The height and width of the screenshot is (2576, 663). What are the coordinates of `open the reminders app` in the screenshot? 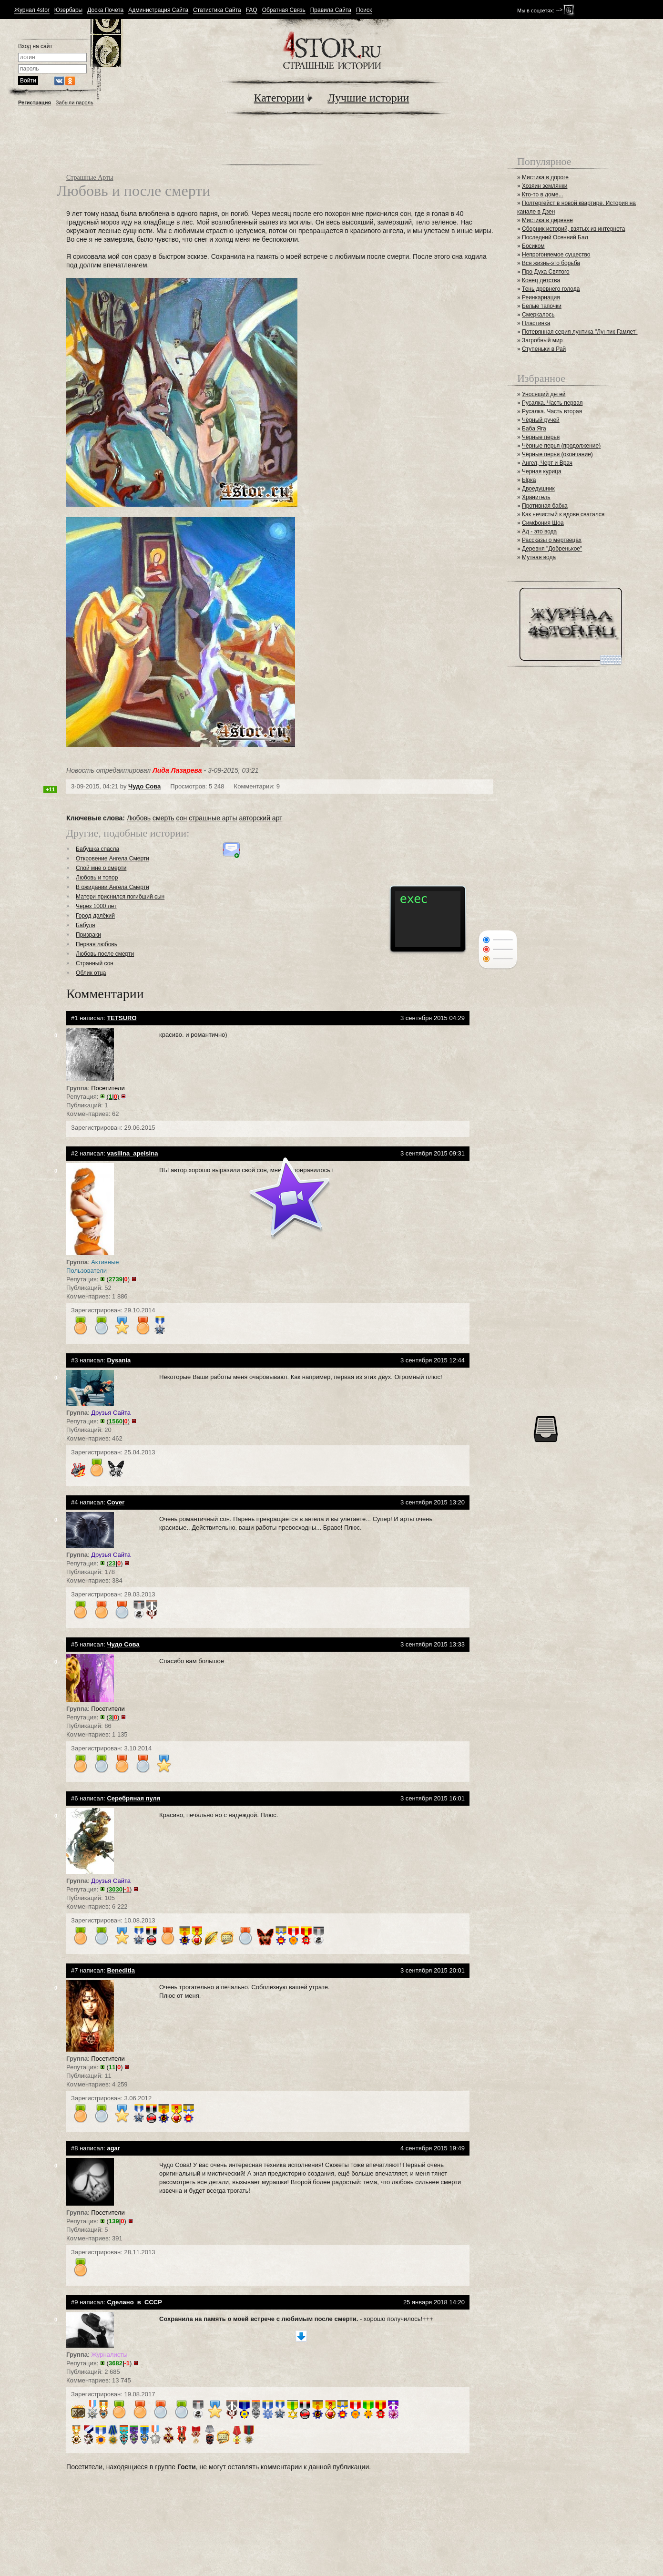 It's located at (498, 949).